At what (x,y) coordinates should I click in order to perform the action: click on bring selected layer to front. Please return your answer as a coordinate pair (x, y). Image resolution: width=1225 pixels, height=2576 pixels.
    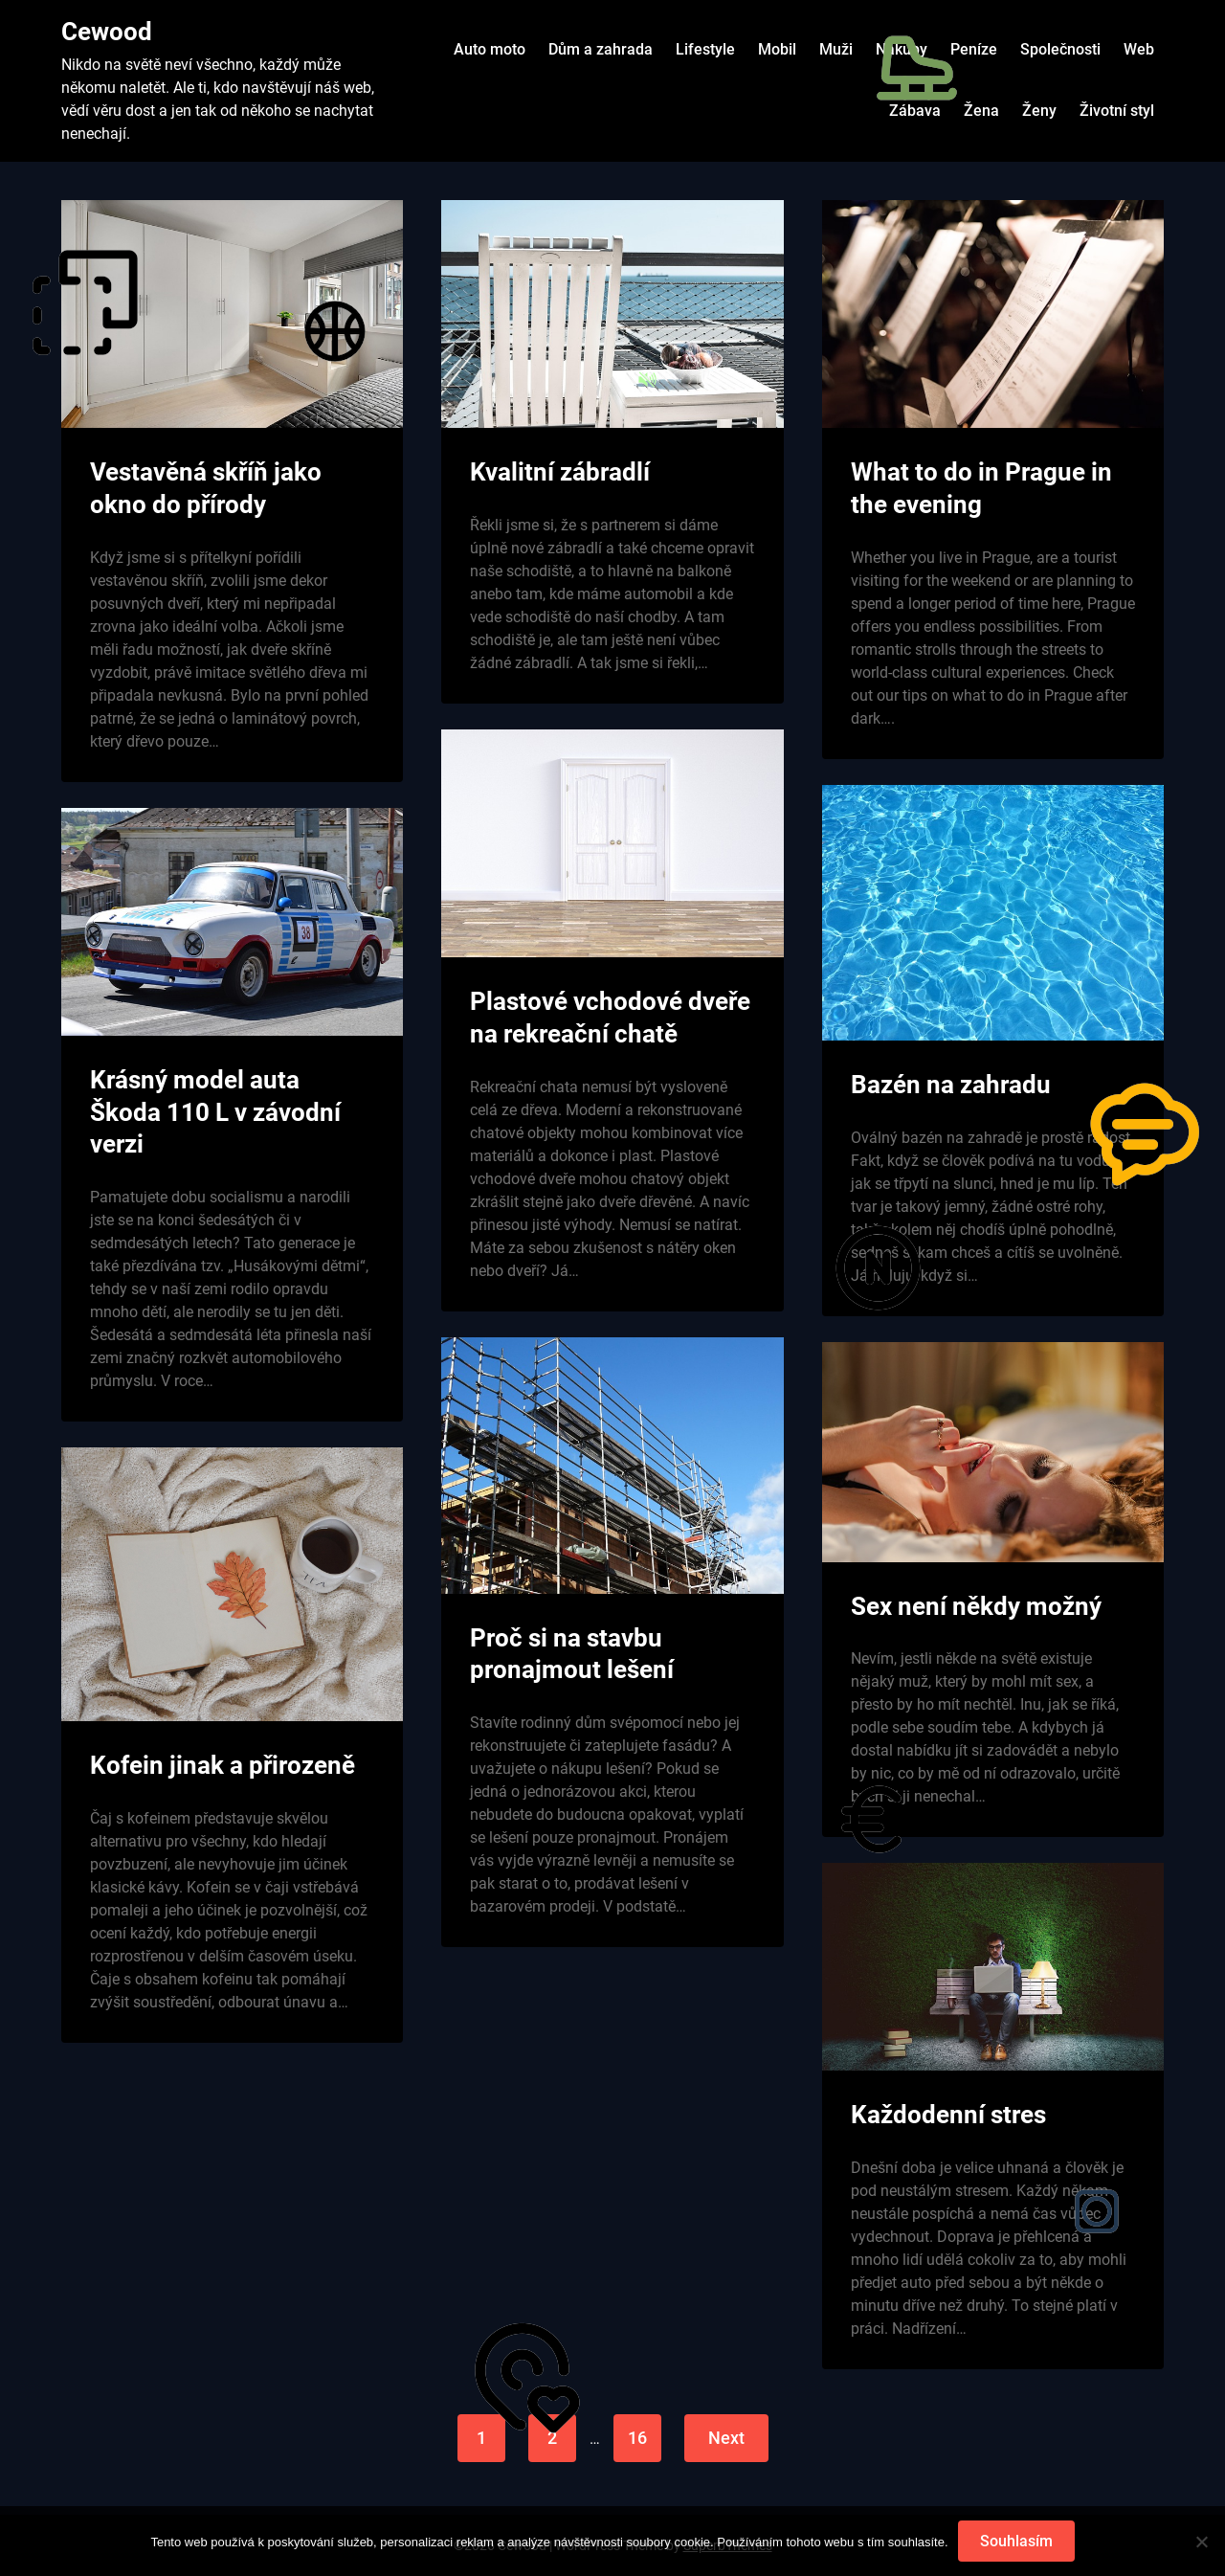
    Looking at the image, I should click on (85, 302).